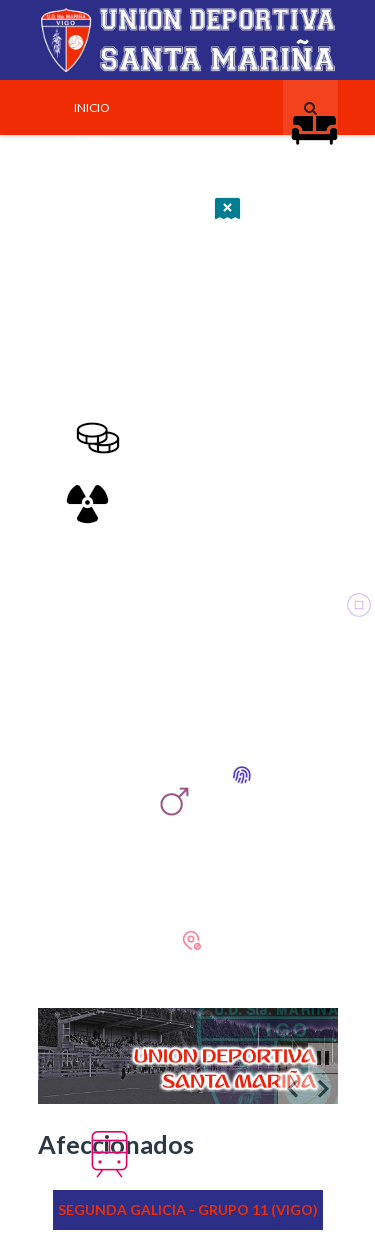  I want to click on view train schedules or transit options, so click(109, 1152).